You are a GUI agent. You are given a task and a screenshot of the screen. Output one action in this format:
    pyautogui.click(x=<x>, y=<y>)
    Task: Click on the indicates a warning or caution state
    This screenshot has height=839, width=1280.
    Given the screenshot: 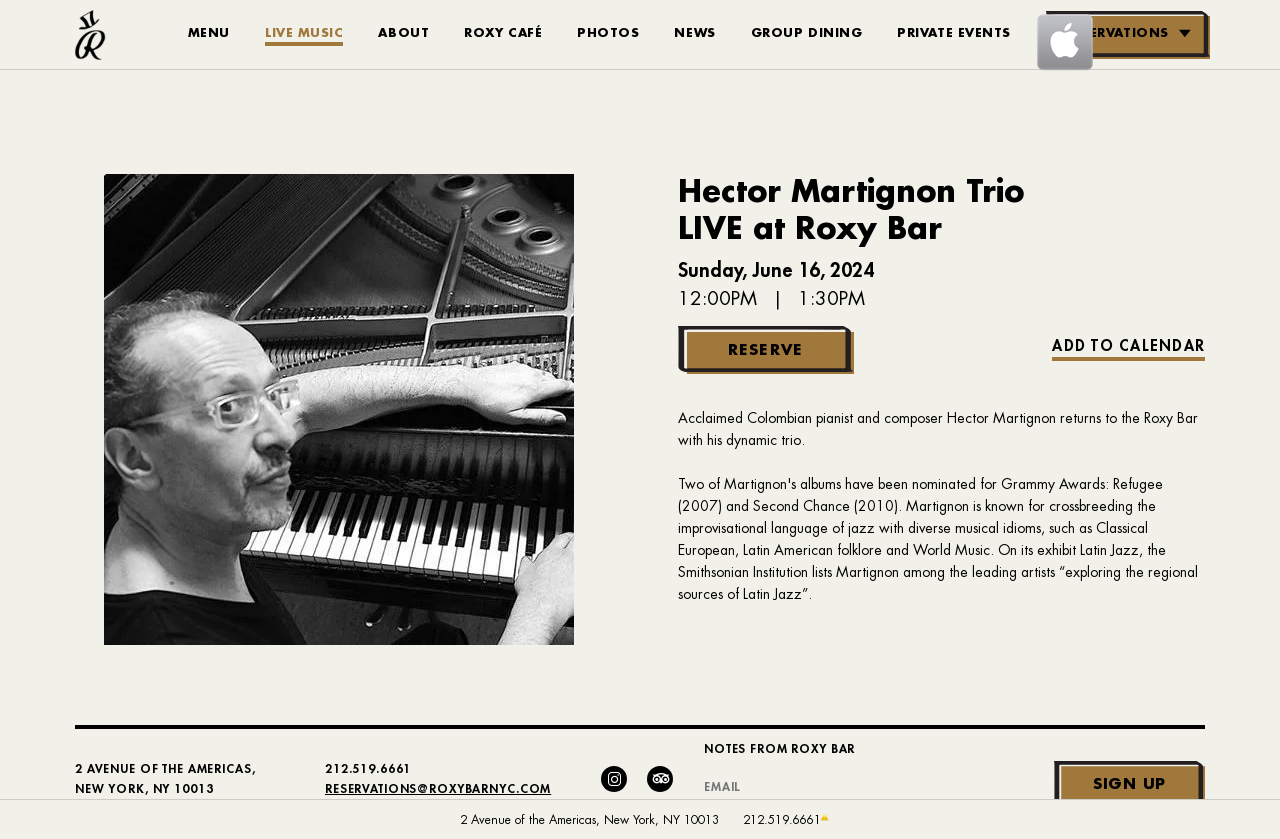 What is the action you would take?
    pyautogui.click(x=819, y=824)
    